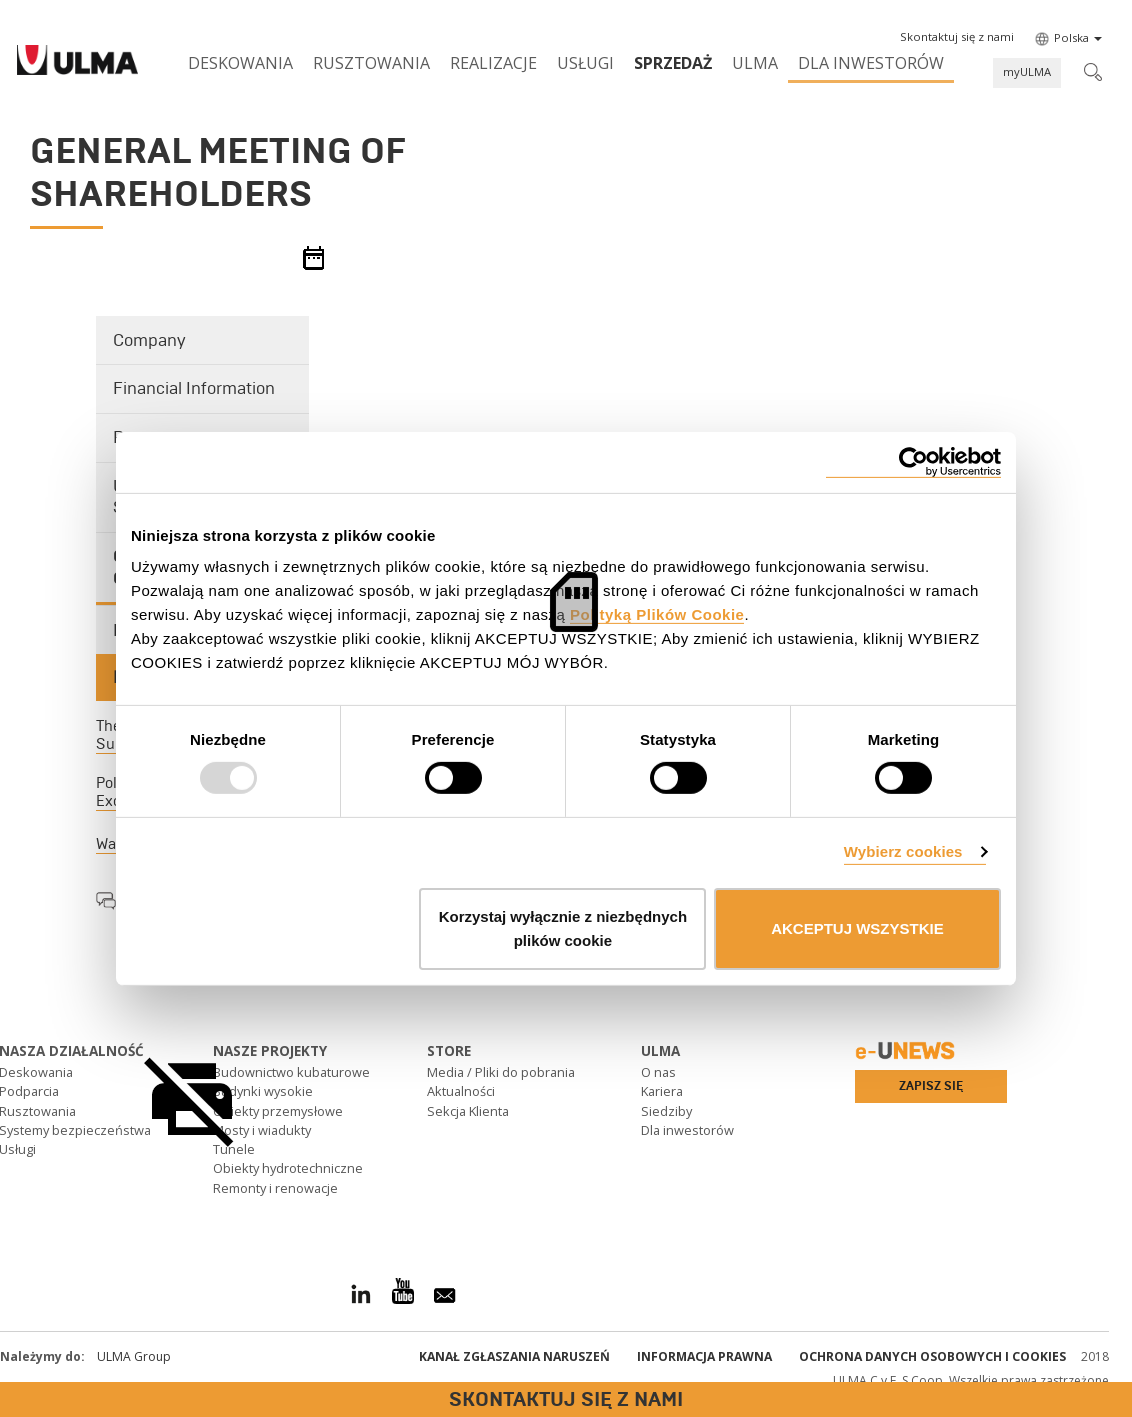  Describe the element at coordinates (574, 602) in the screenshot. I see `access sd card storage` at that location.